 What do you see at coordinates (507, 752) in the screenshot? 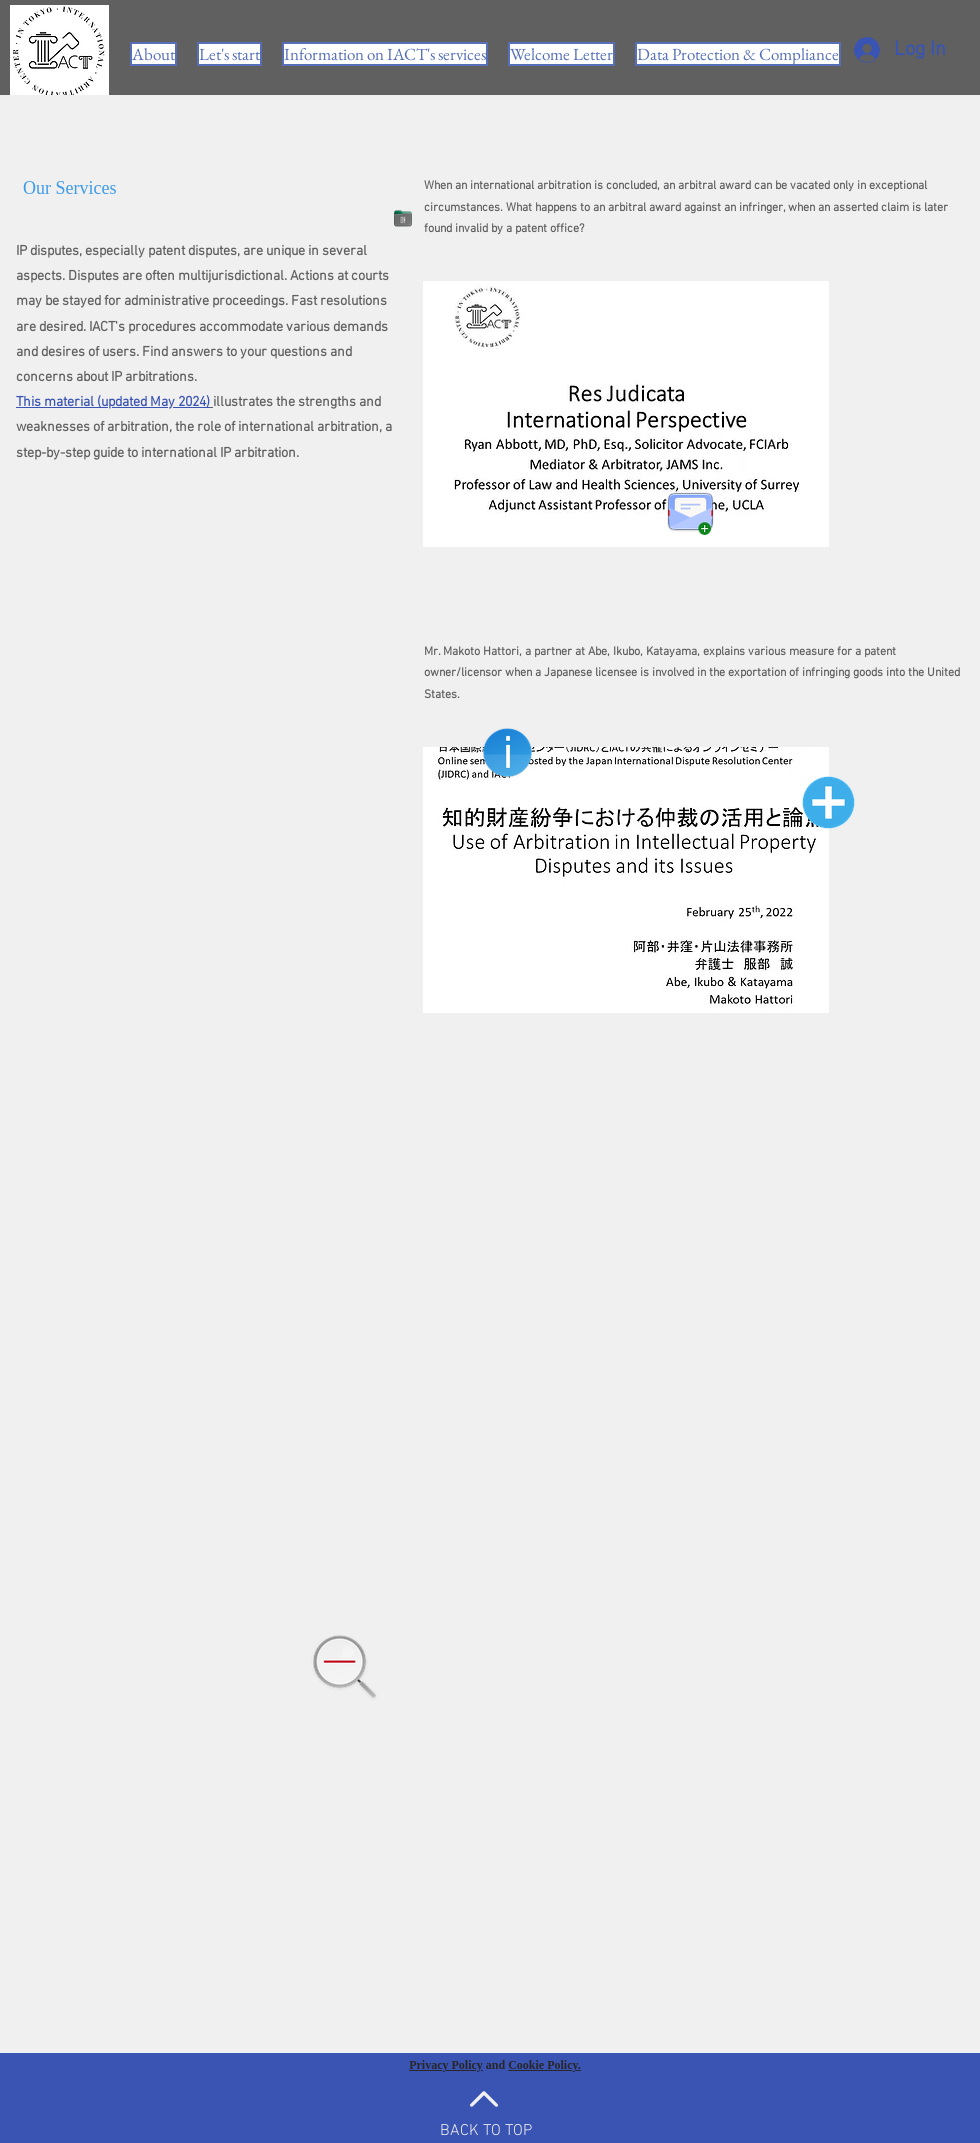
I see `indicates informational message or status` at bounding box center [507, 752].